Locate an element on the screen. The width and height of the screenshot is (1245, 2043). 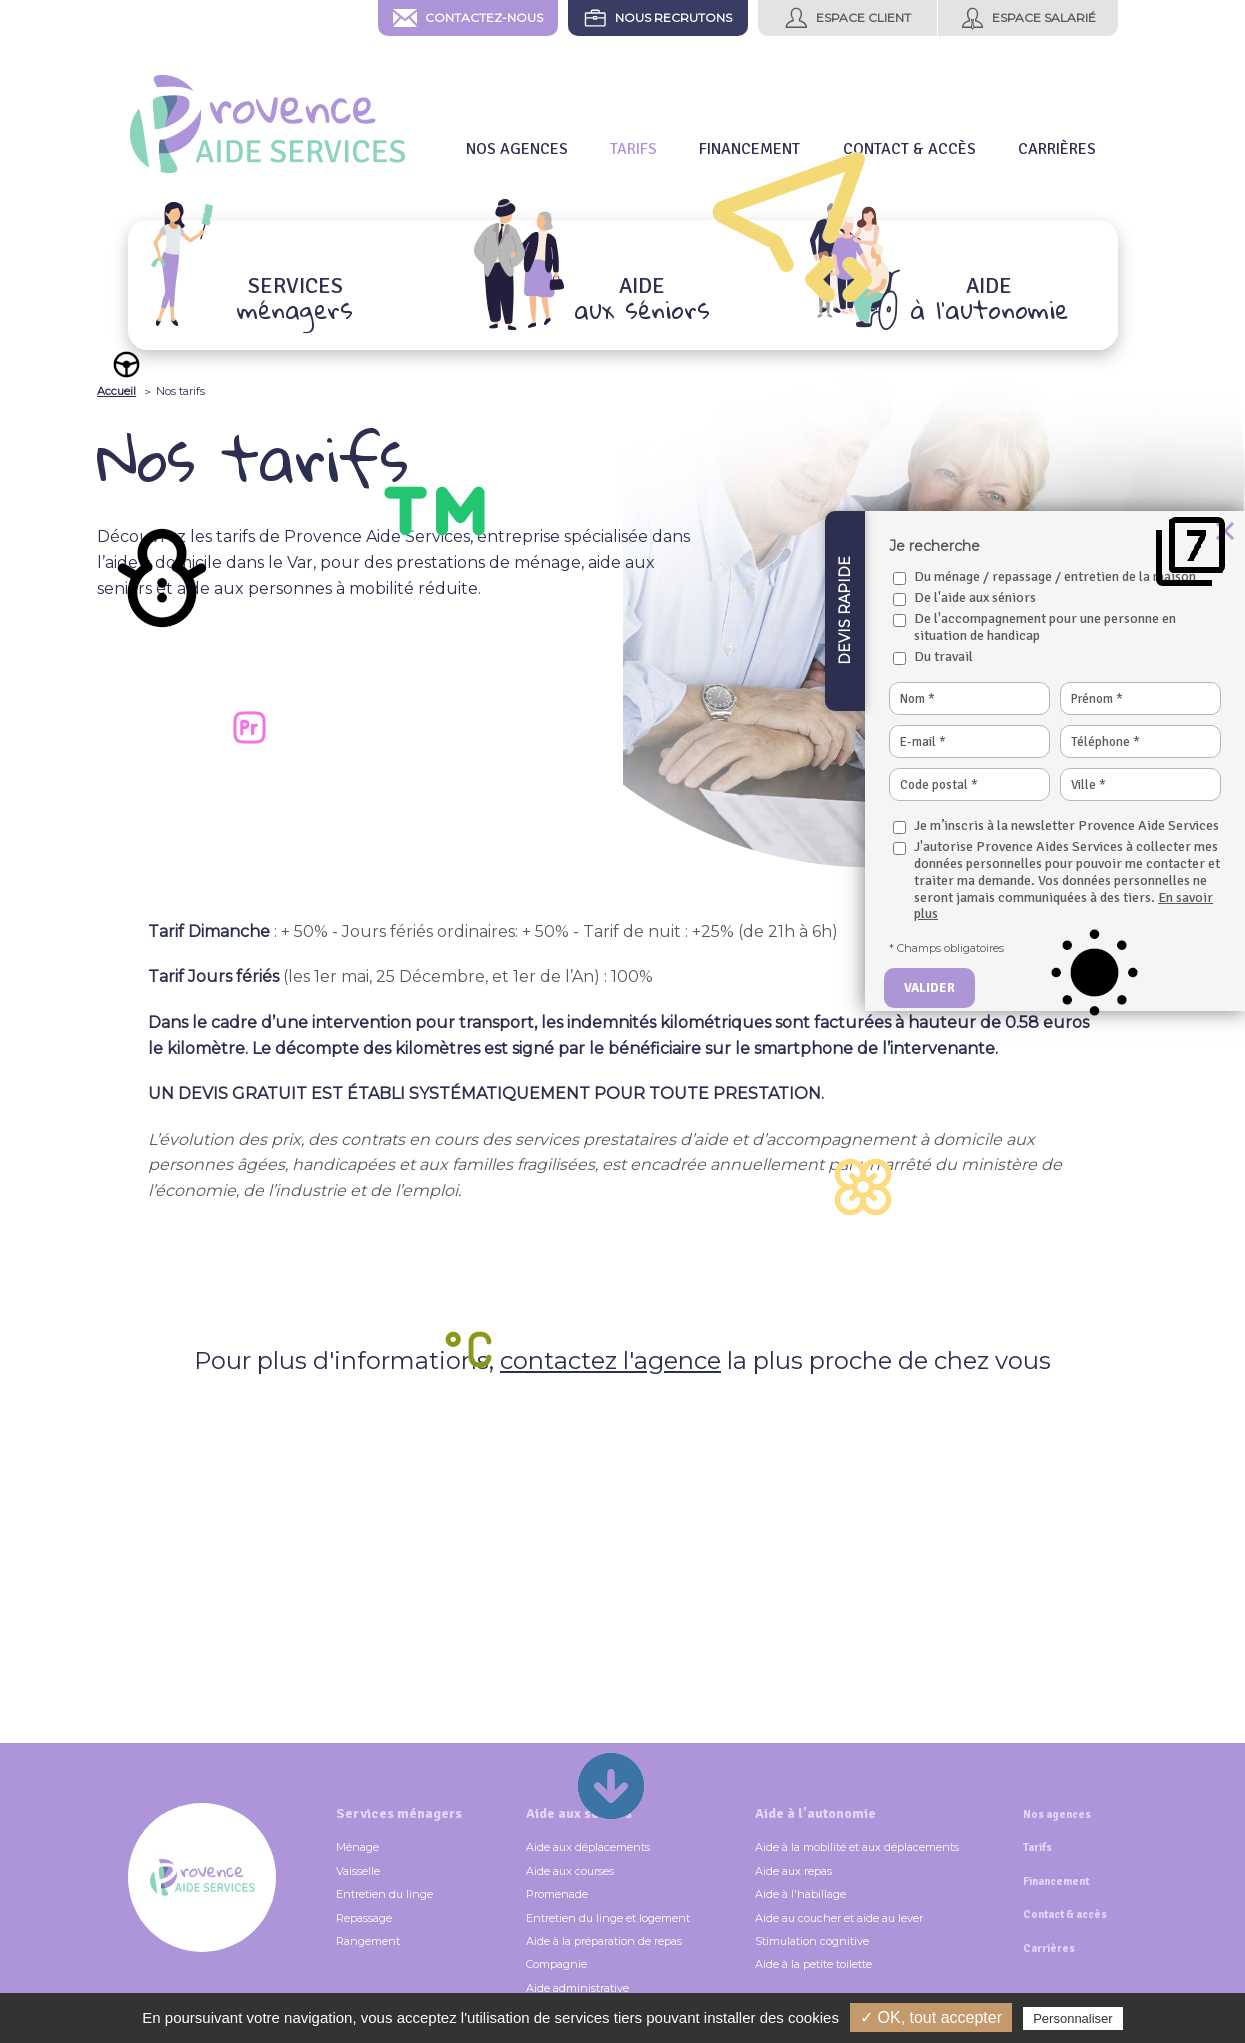
access nature or garden-related content is located at coordinates (863, 1187).